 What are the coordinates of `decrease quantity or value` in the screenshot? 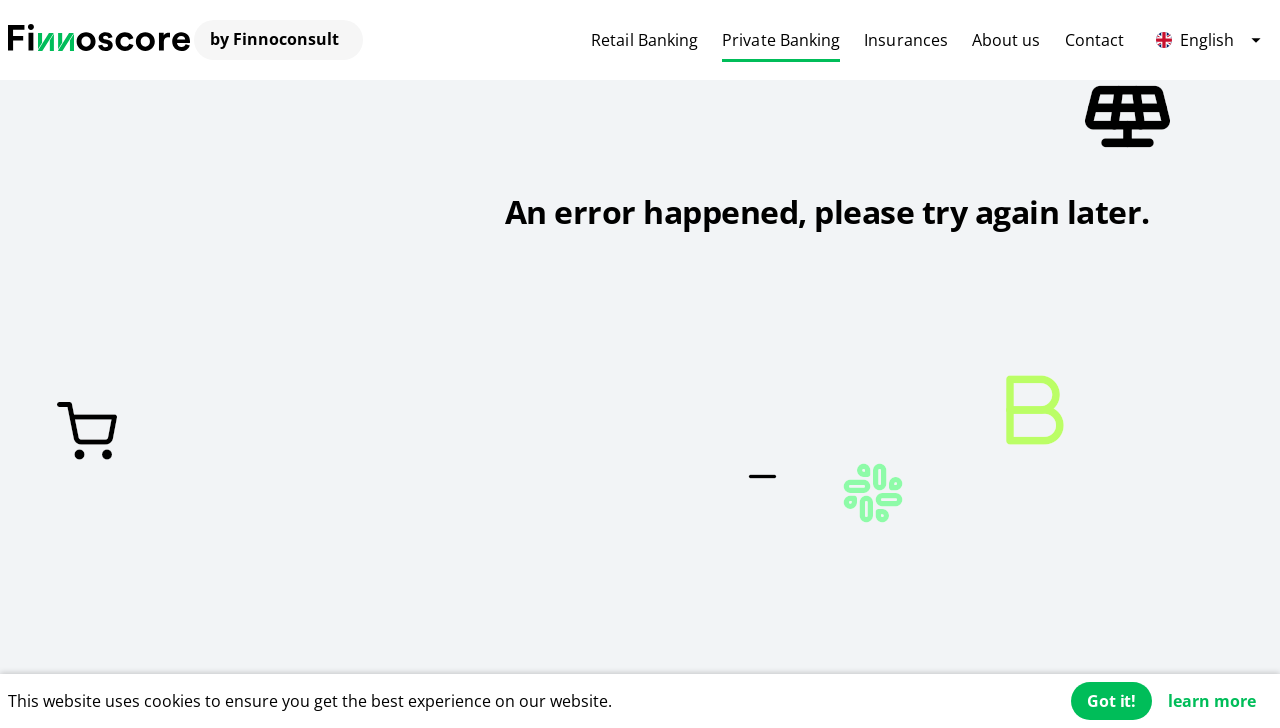 It's located at (762, 476).